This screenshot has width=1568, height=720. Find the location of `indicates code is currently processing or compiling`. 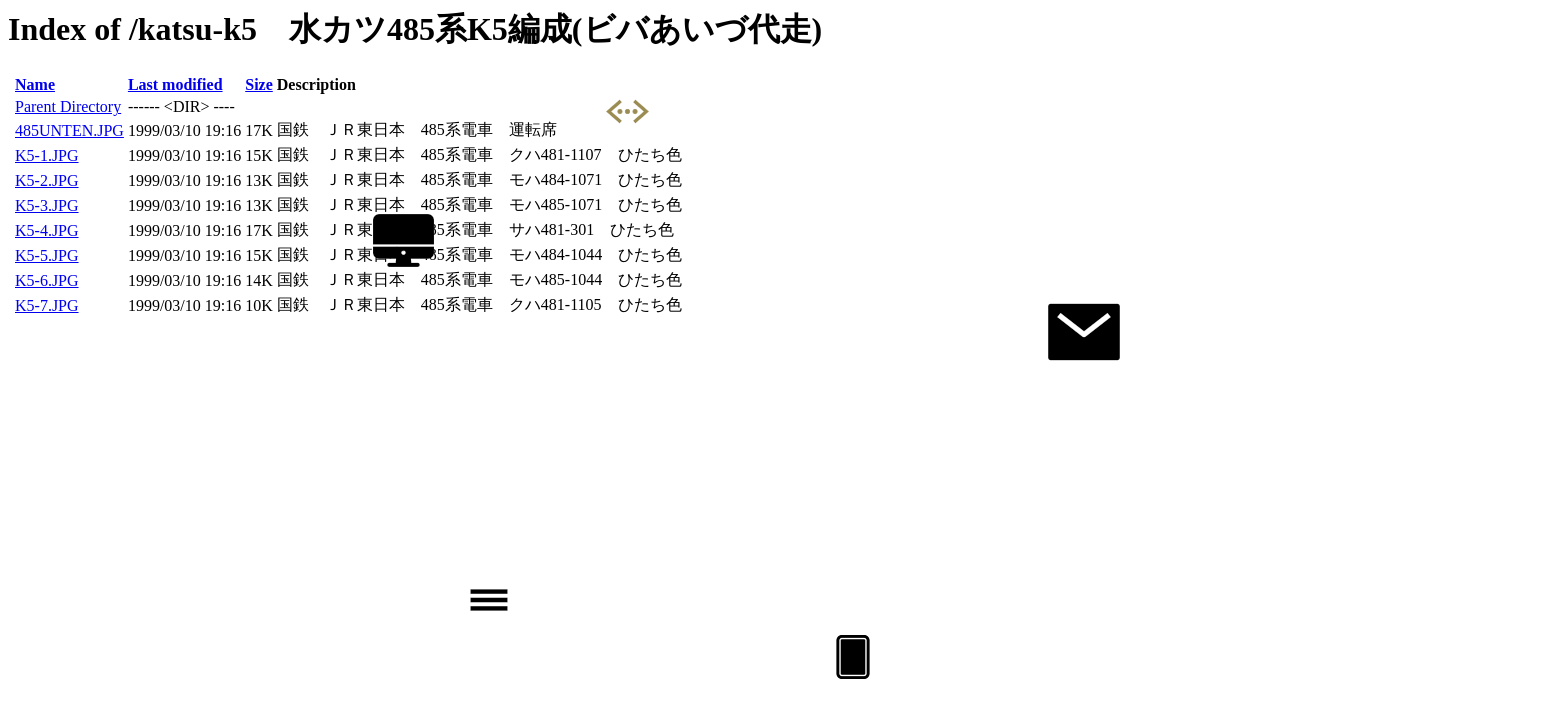

indicates code is currently processing or compiling is located at coordinates (627, 111).